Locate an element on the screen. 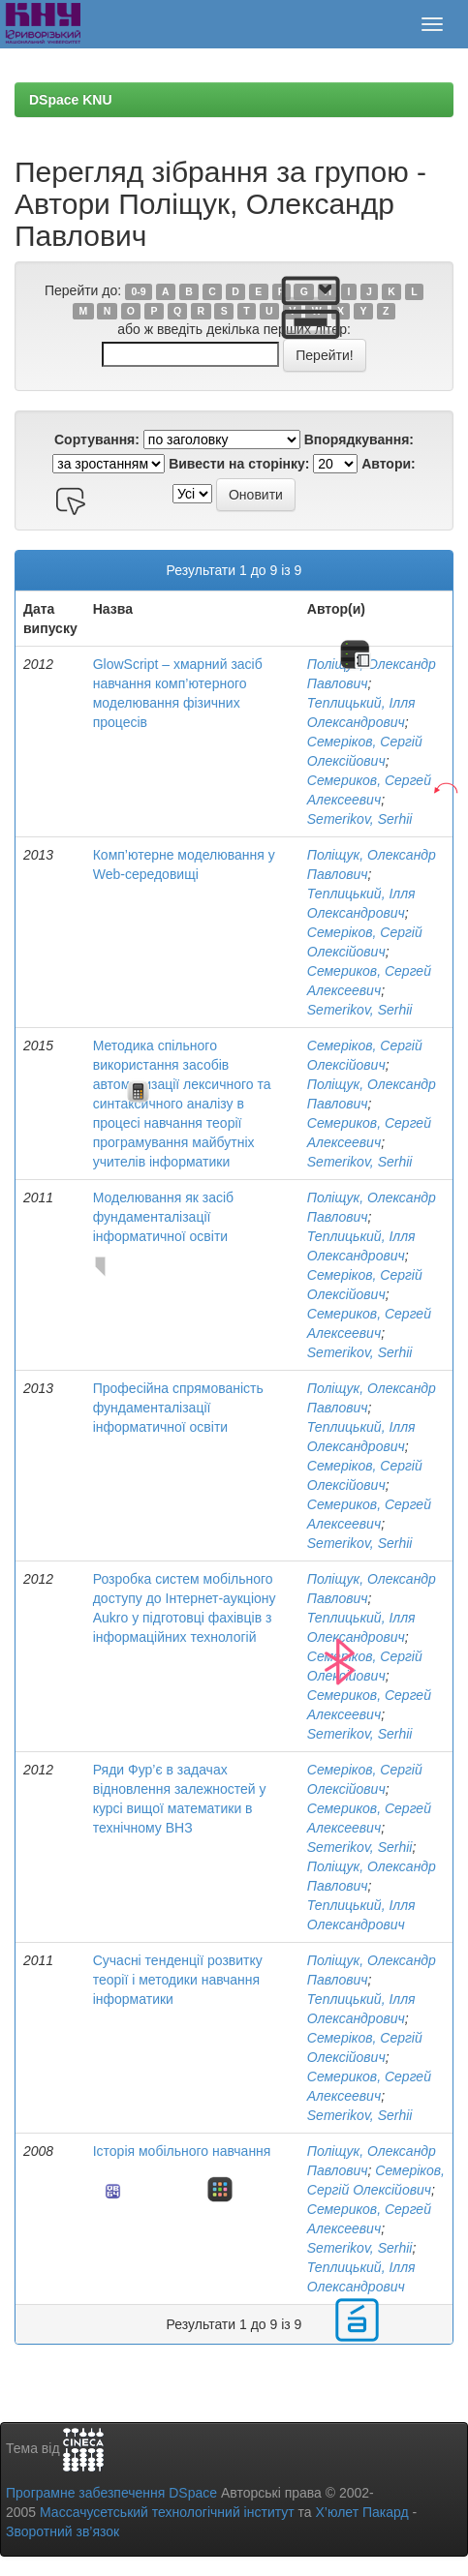  open character map to insert special symbols is located at coordinates (357, 2319).